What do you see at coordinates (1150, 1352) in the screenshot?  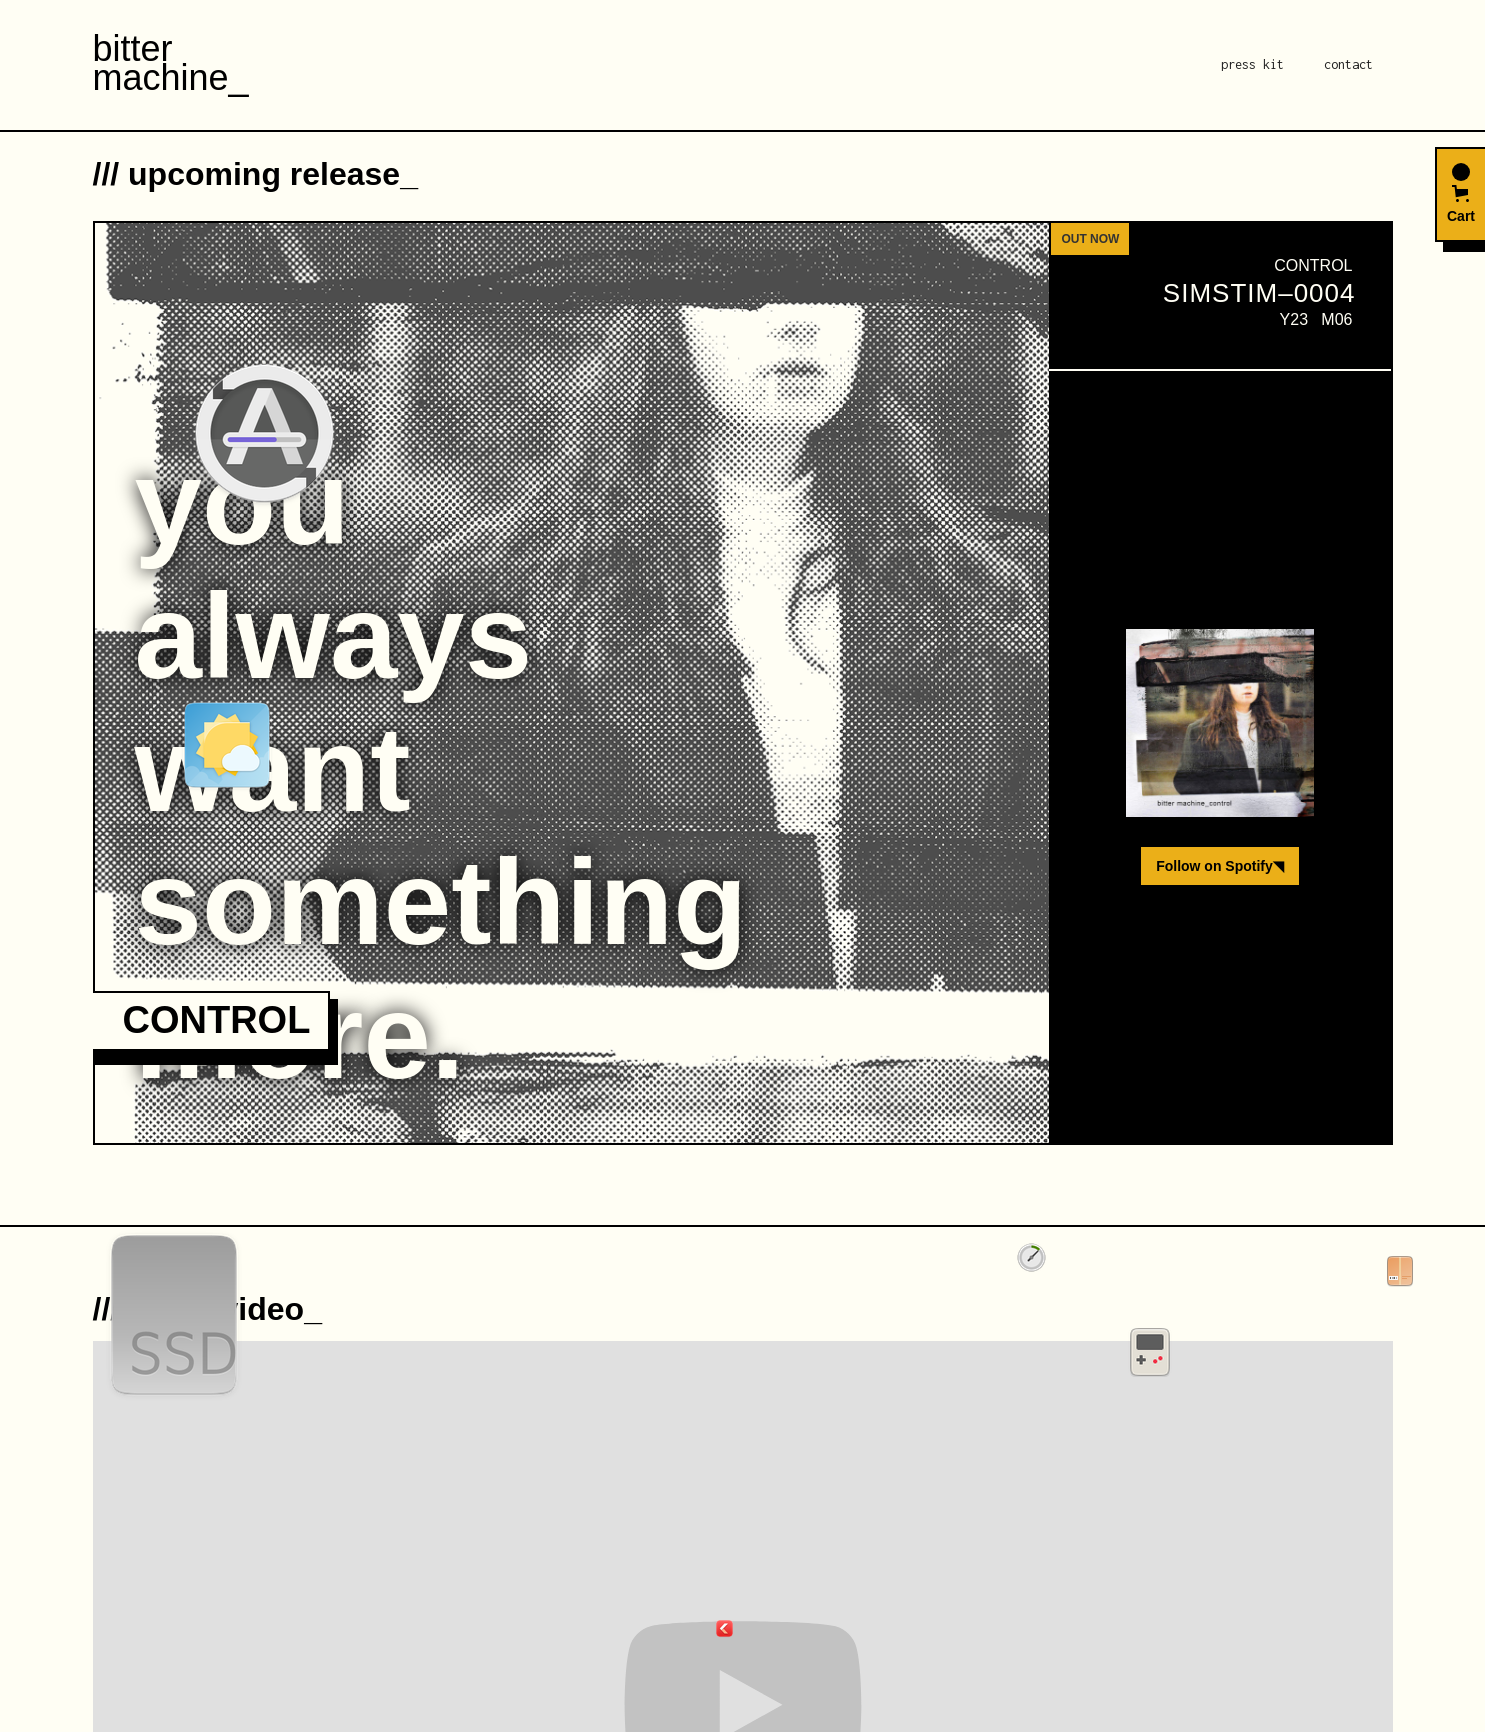 I see `open the games application` at bounding box center [1150, 1352].